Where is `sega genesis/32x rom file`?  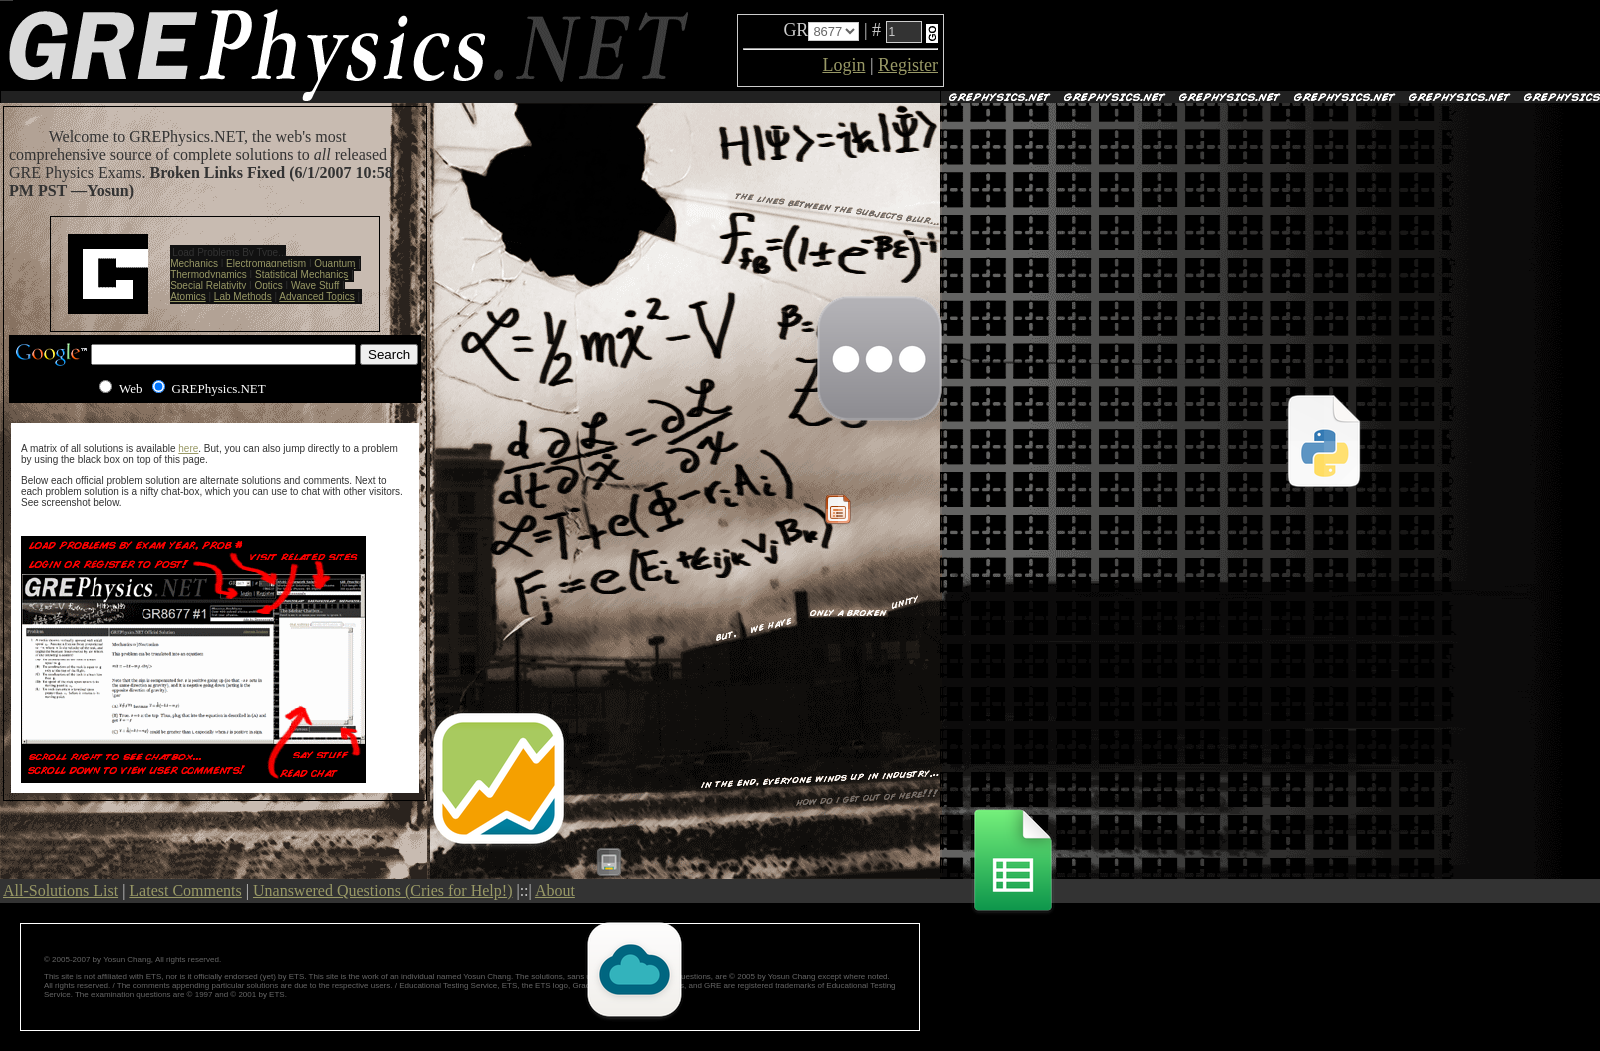
sega genesis/32x rom file is located at coordinates (609, 862).